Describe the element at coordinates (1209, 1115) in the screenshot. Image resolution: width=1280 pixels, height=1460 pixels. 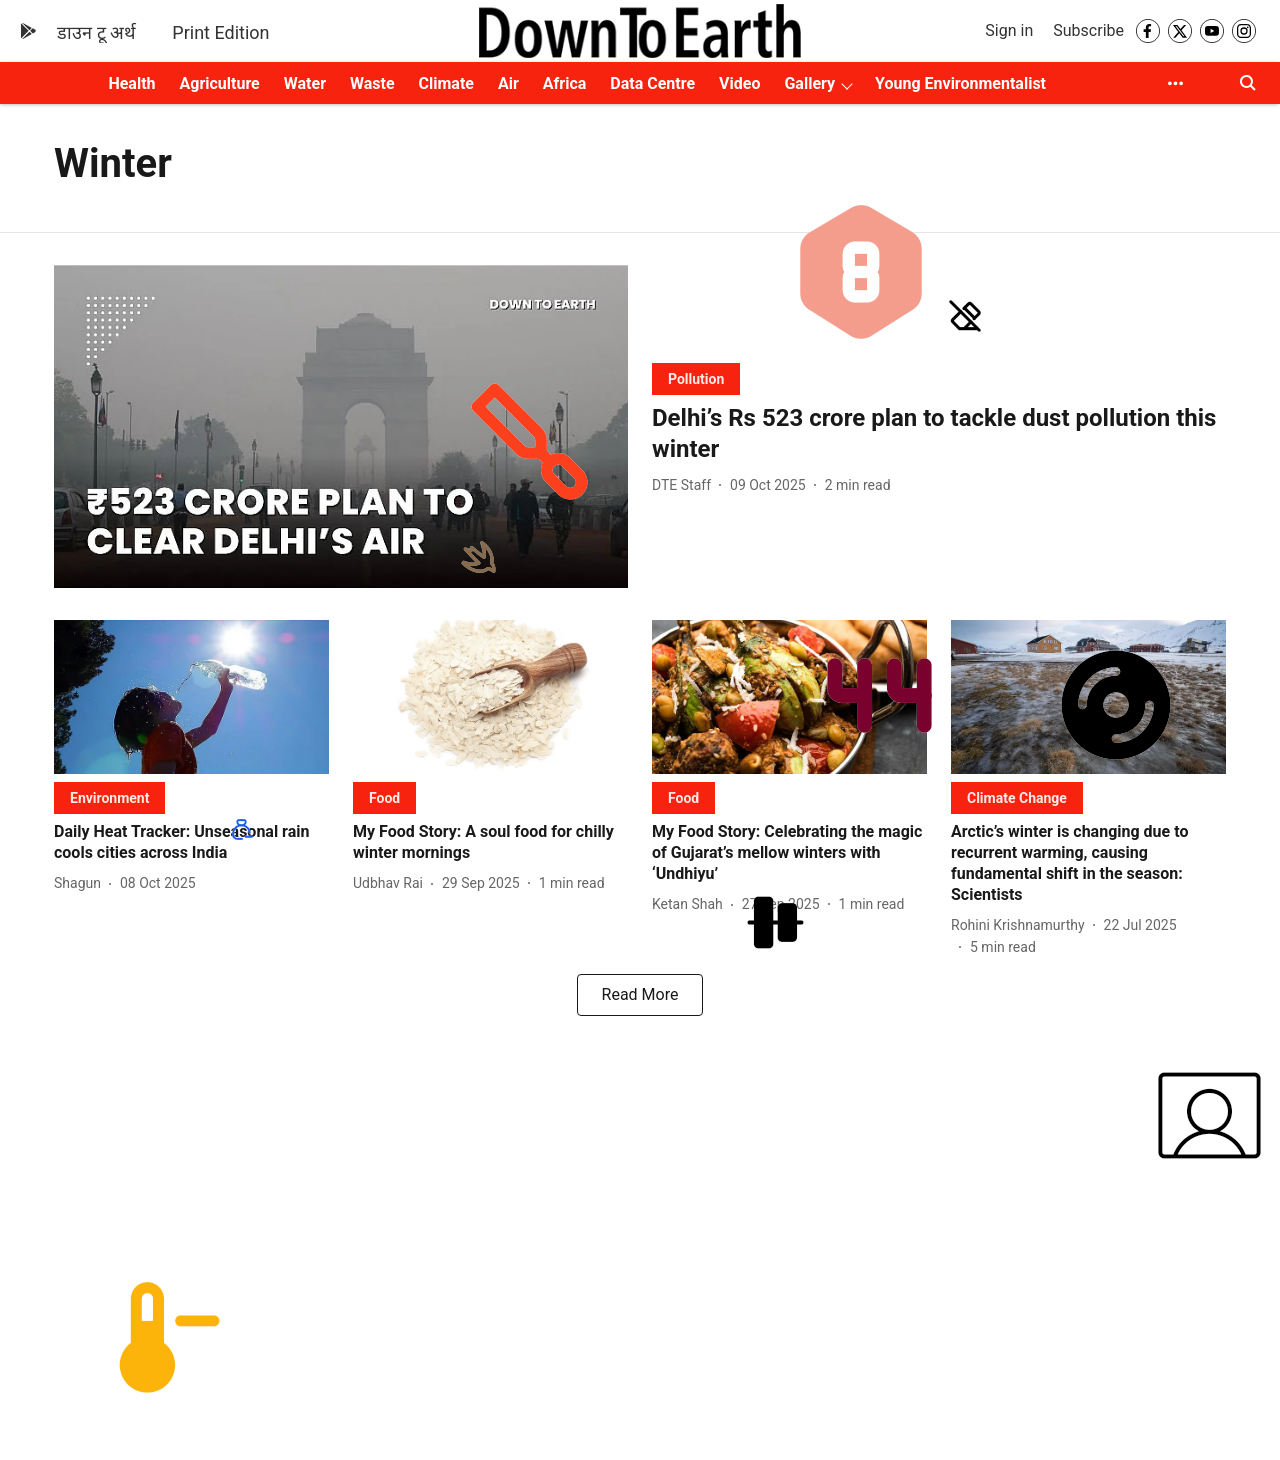
I see `view user profile` at that location.